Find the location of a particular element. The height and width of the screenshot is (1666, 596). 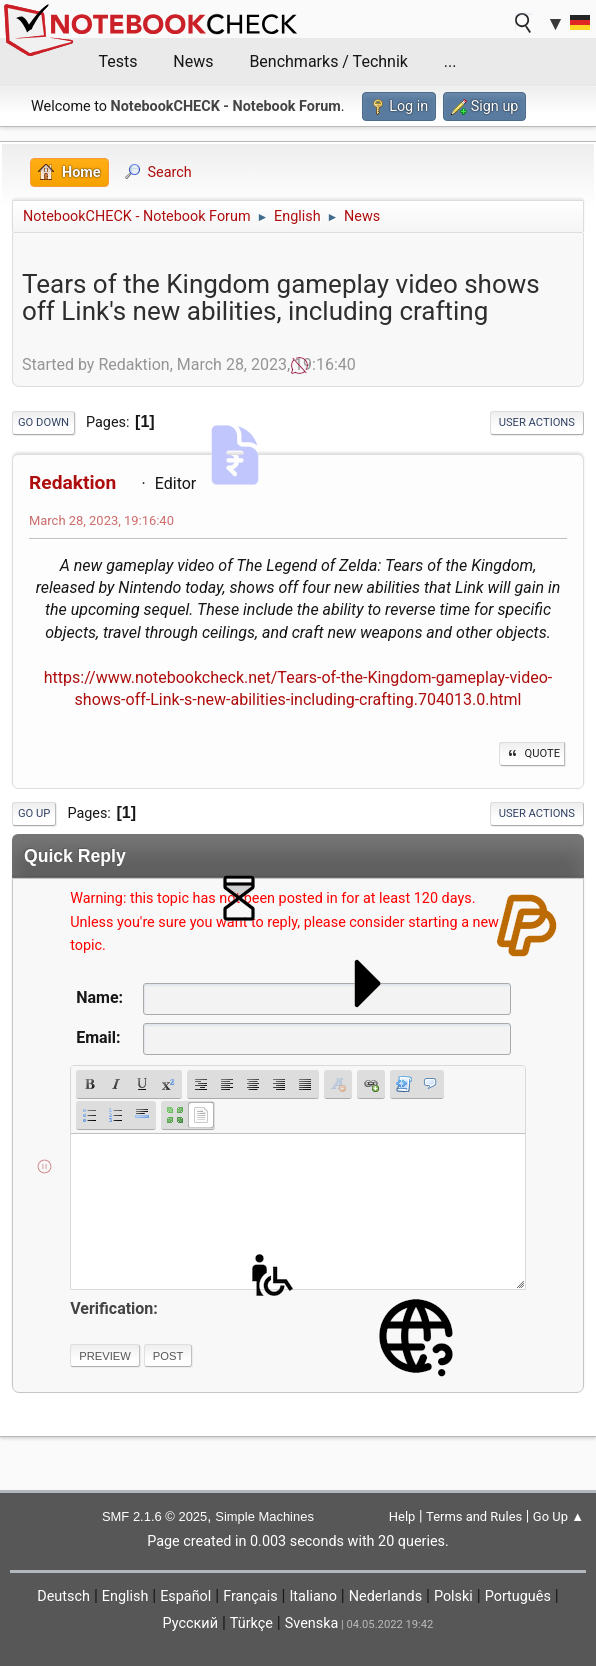

navigate to the next item or screen is located at coordinates (365, 983).